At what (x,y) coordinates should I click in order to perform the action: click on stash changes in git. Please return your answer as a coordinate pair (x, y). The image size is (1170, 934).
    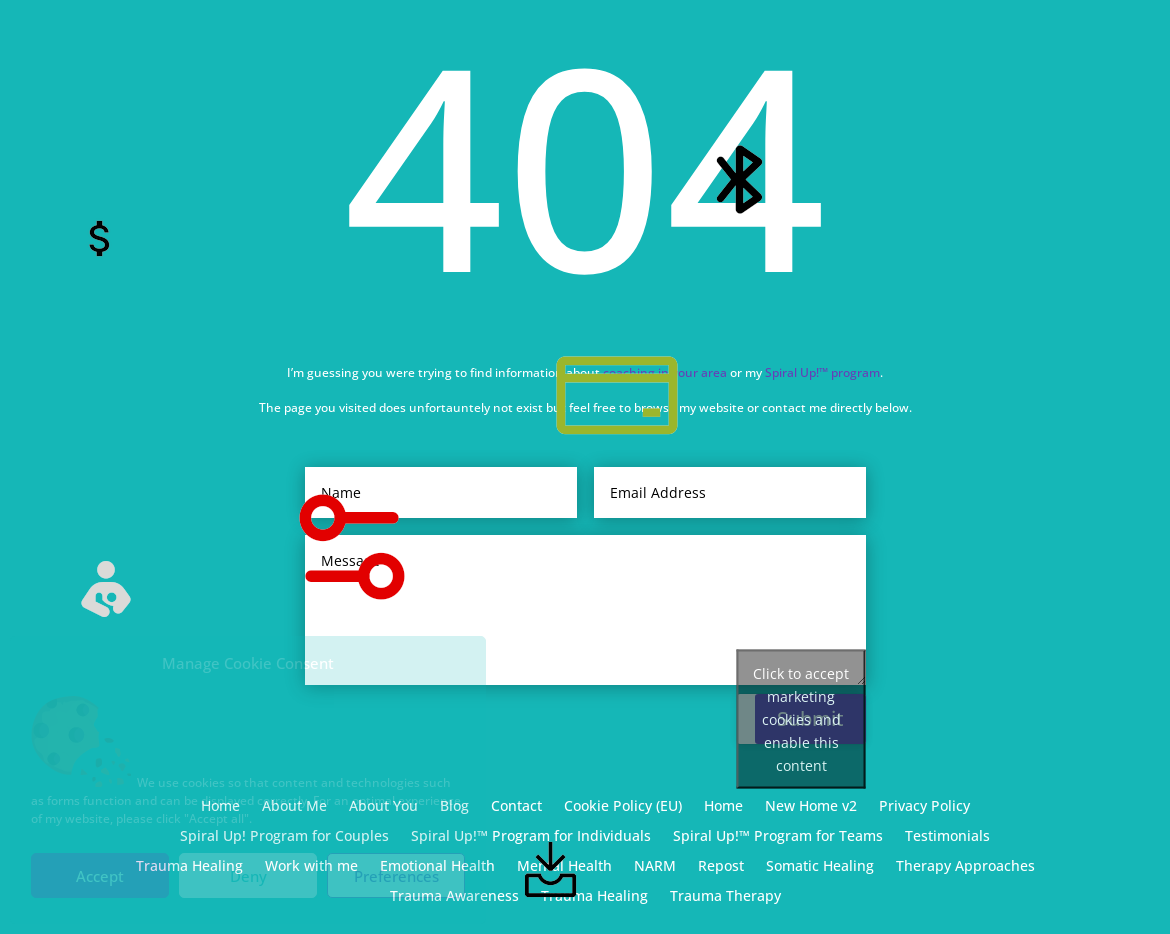
    Looking at the image, I should click on (552, 869).